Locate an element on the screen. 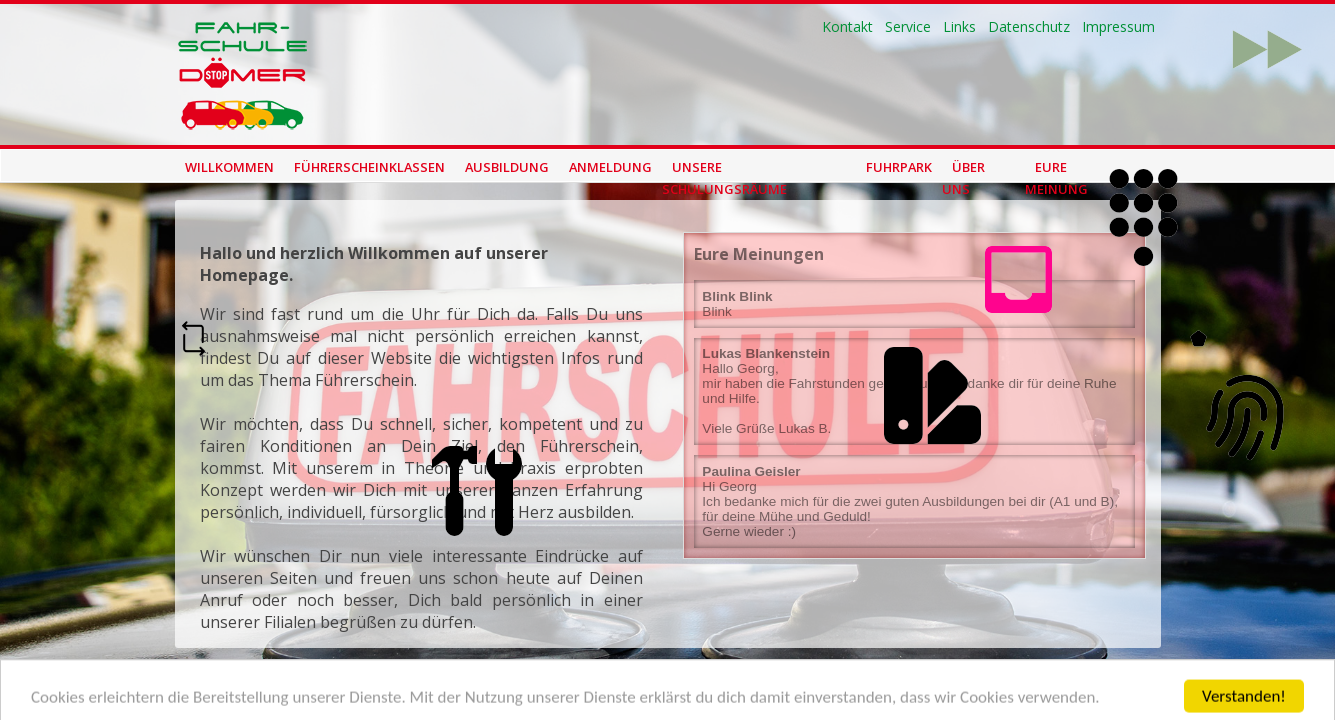  authenticate with fingerprint is located at coordinates (1247, 417).